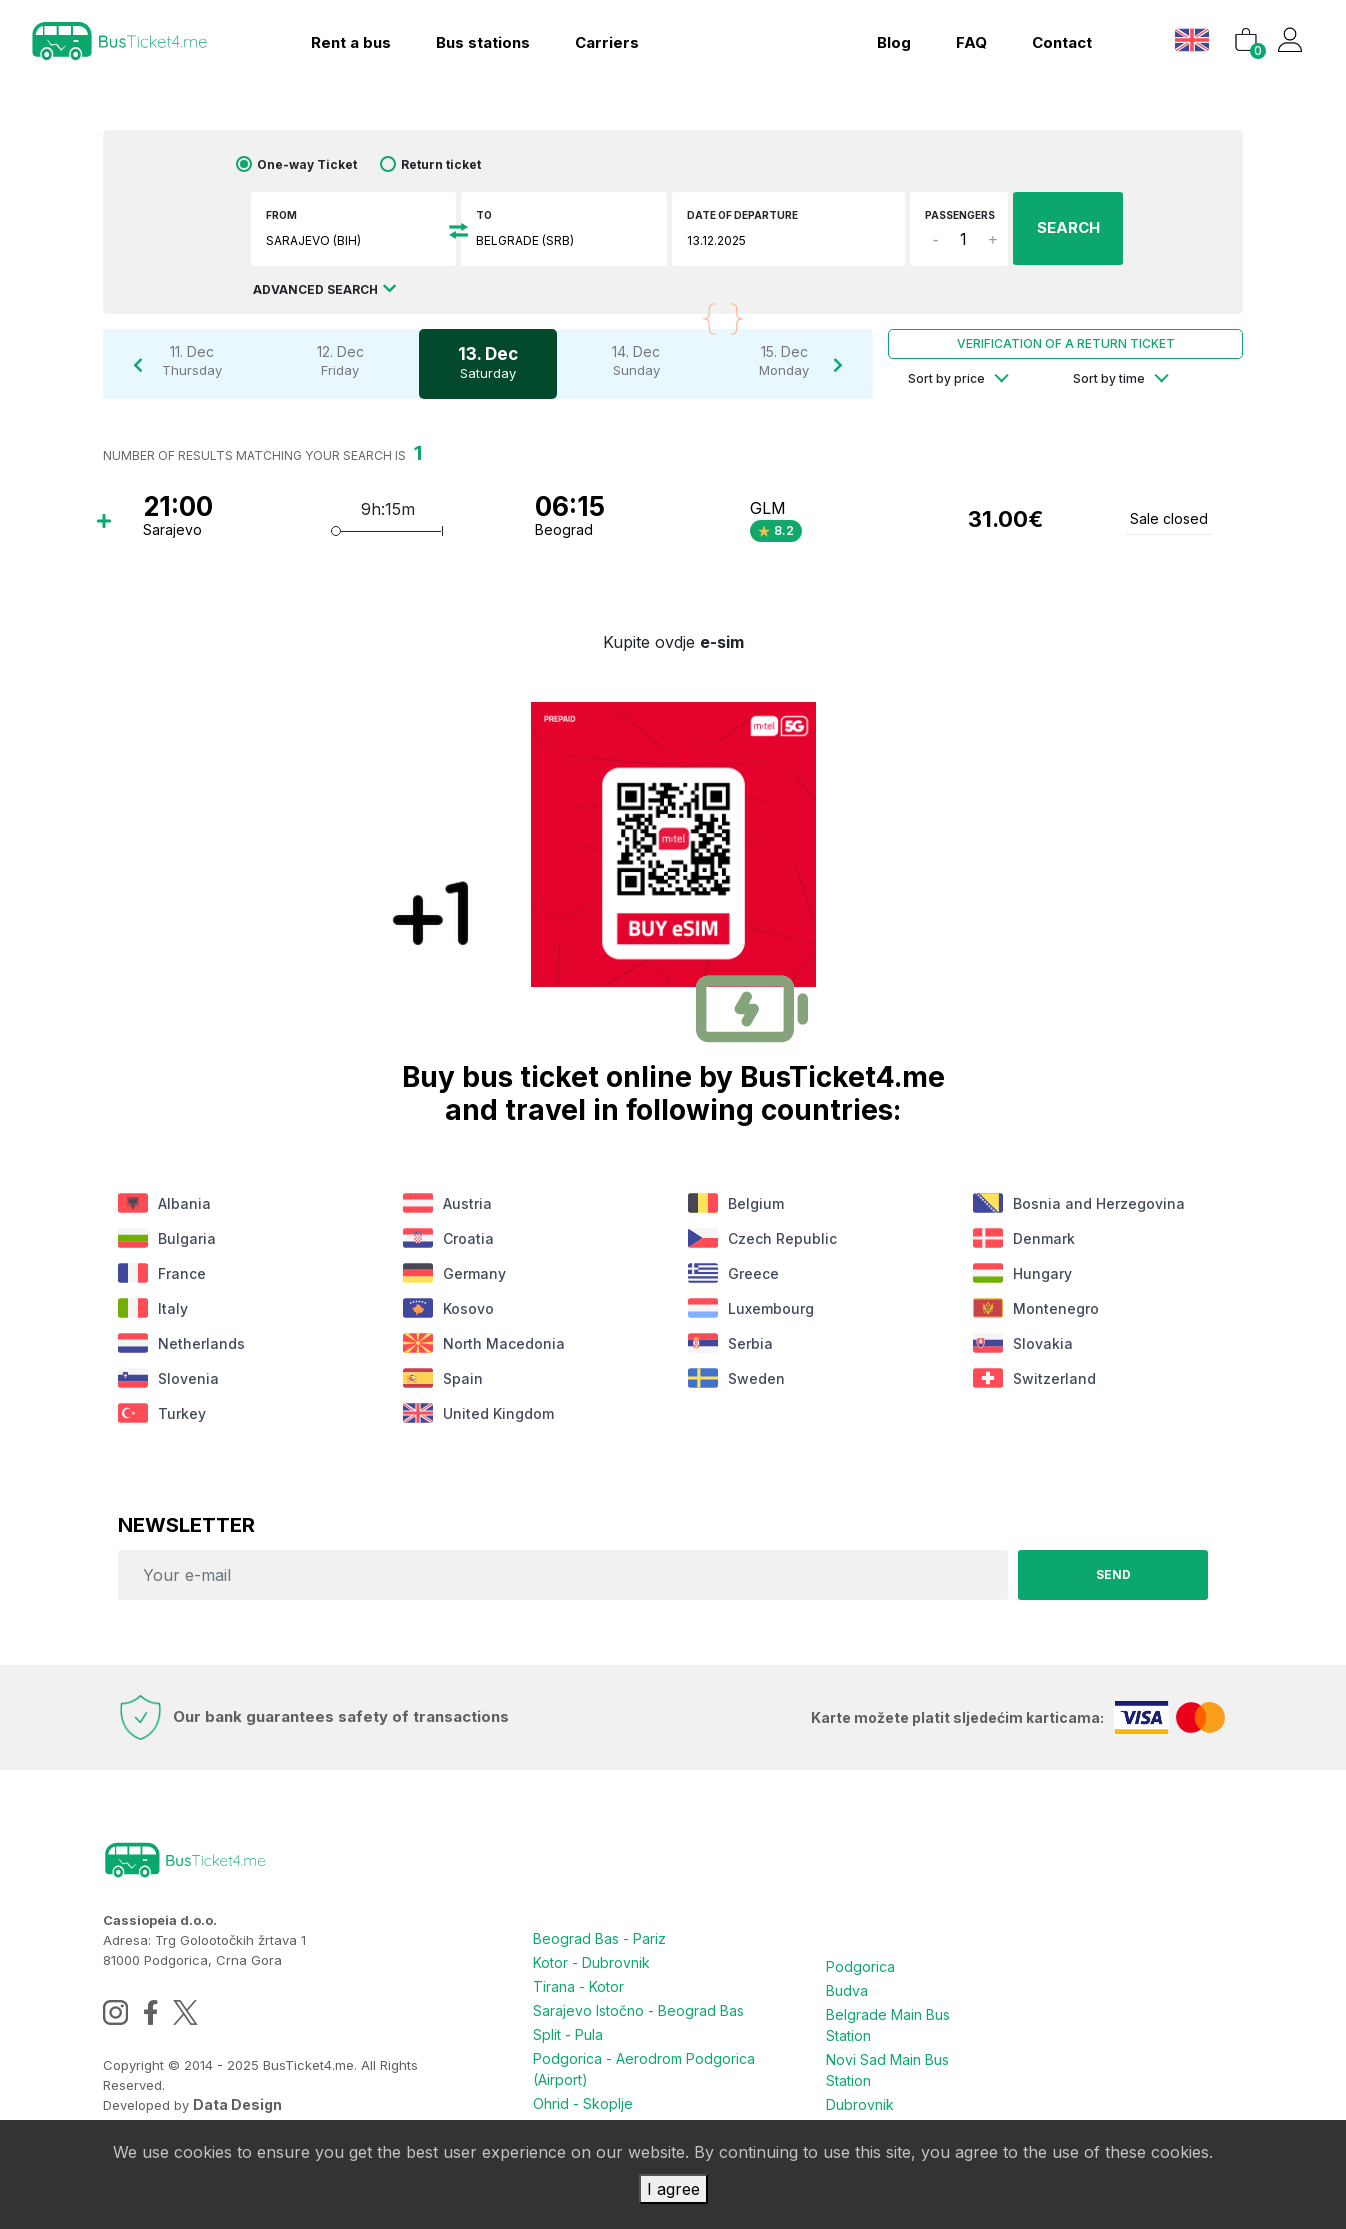 The image size is (1346, 2229). What do you see at coordinates (433, 915) in the screenshot?
I see `add one to a count or quantity` at bounding box center [433, 915].